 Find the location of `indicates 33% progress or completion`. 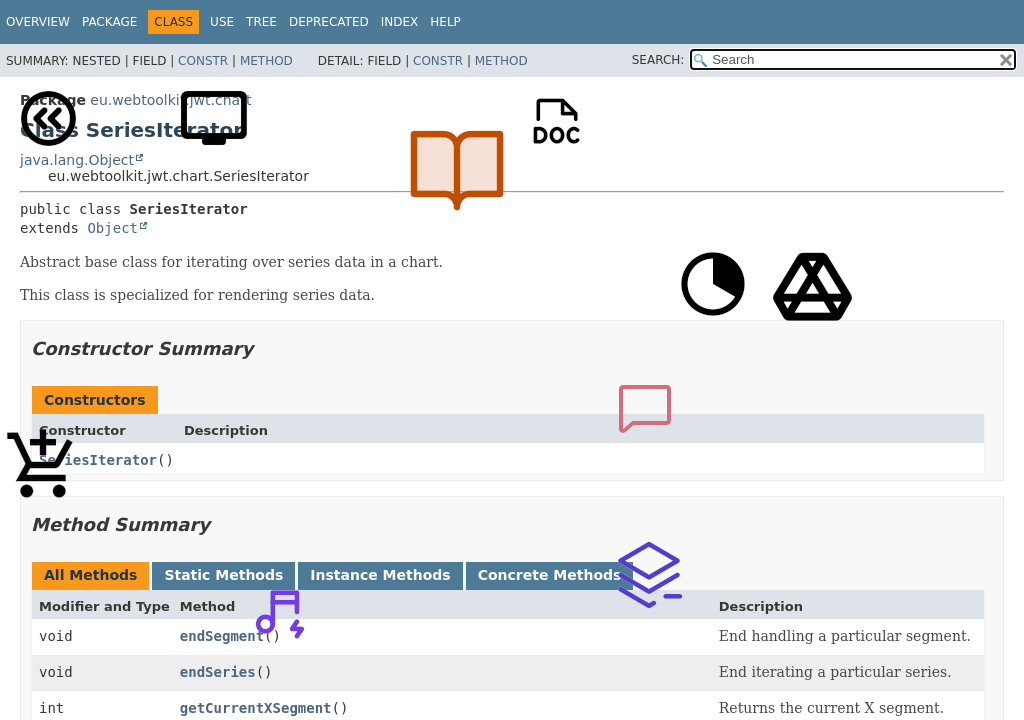

indicates 33% progress or completion is located at coordinates (713, 284).